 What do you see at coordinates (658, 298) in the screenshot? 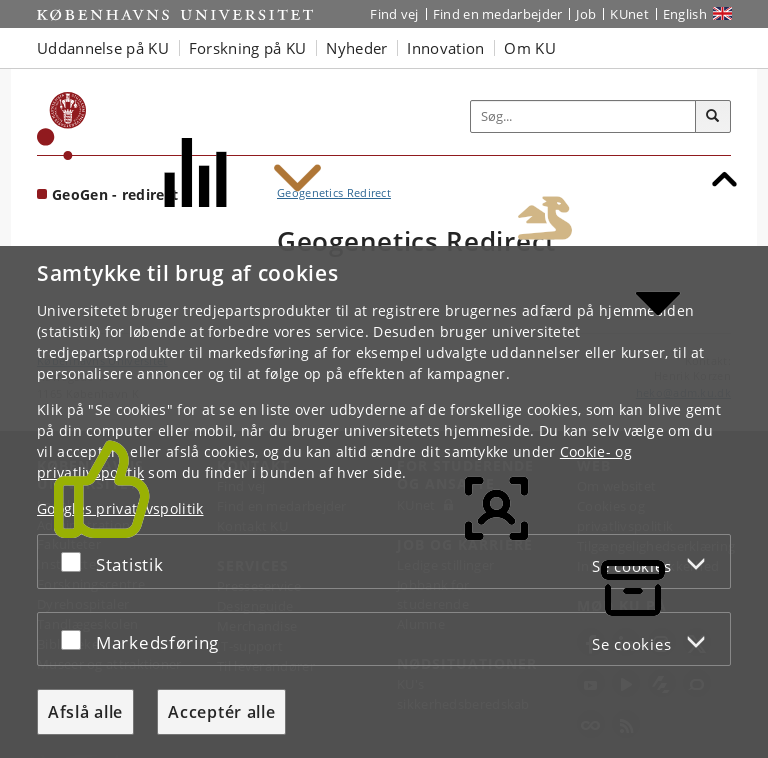
I see `expand a dropdown menu` at bounding box center [658, 298].